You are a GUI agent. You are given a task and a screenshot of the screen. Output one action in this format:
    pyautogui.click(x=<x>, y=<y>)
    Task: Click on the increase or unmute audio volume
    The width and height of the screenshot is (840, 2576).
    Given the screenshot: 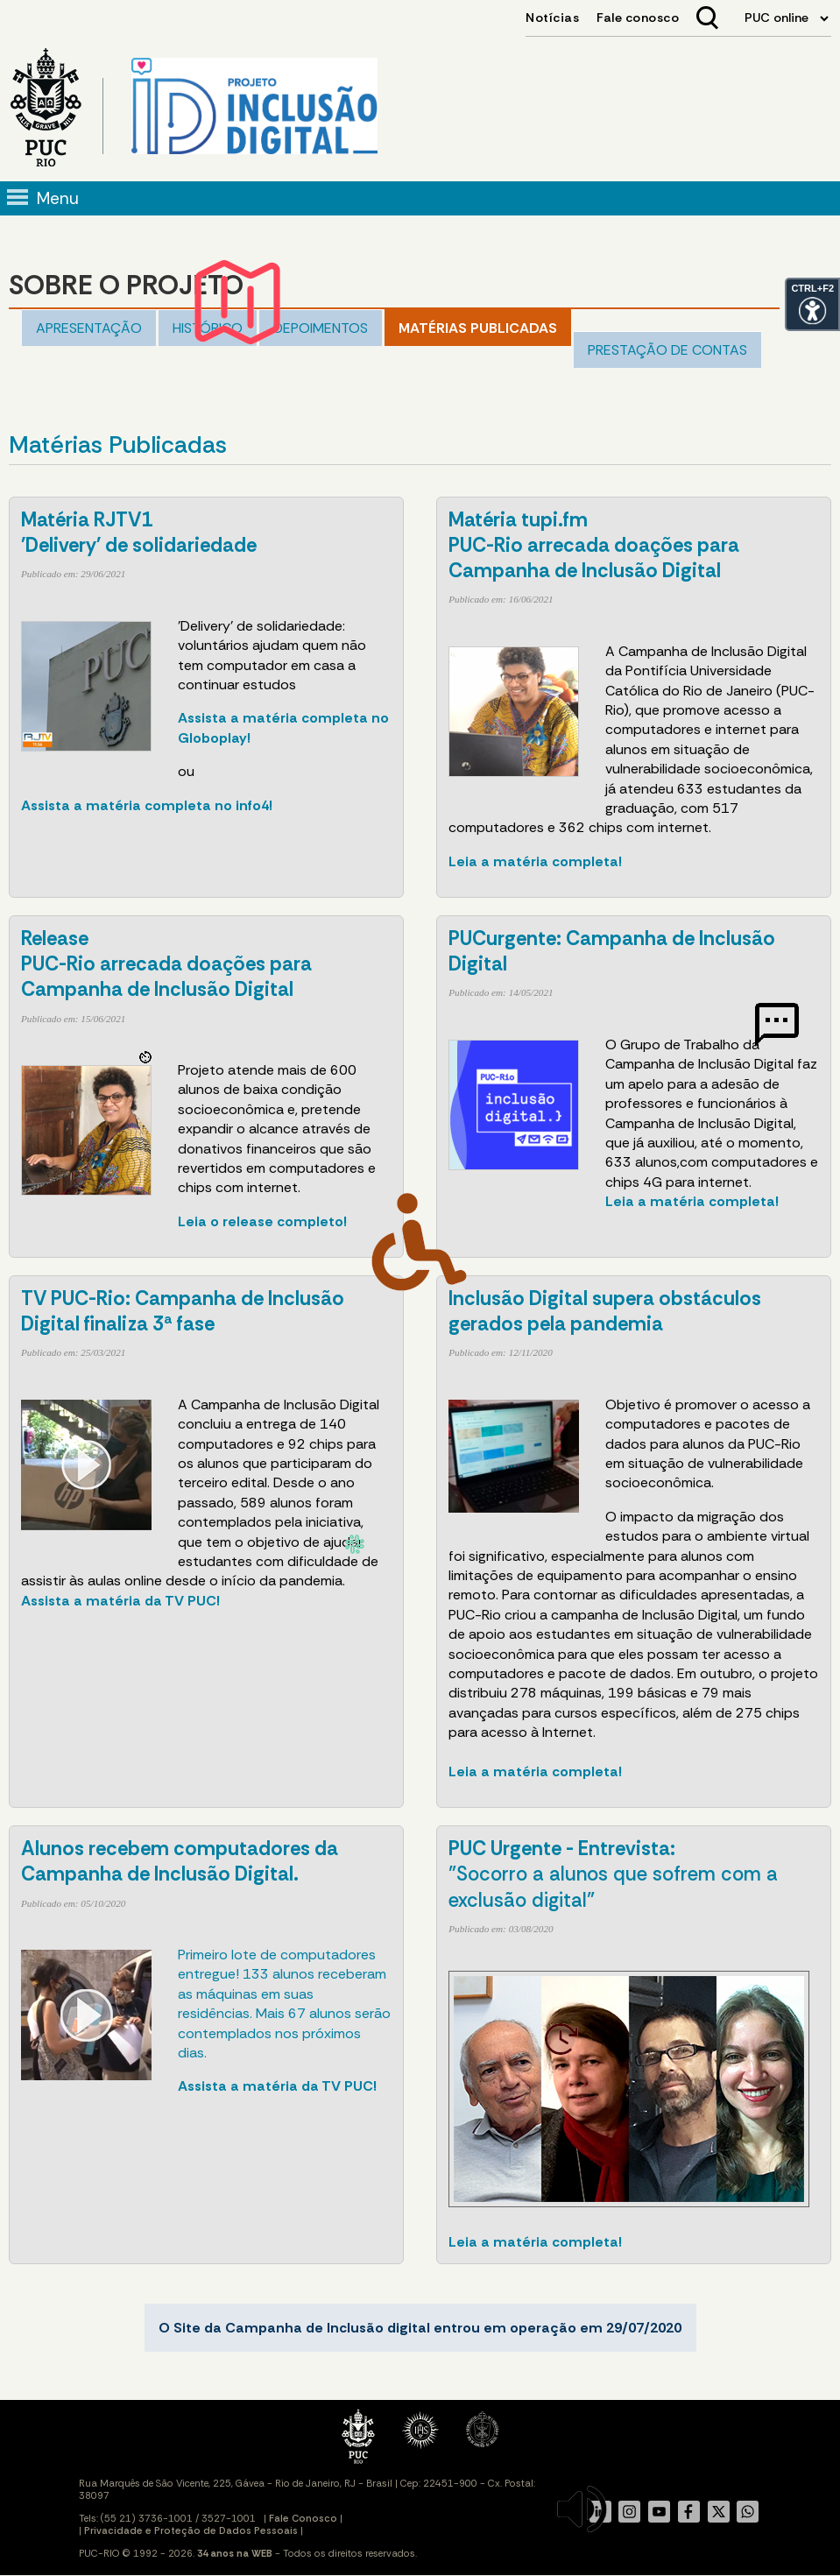 What is the action you would take?
    pyautogui.click(x=582, y=2509)
    